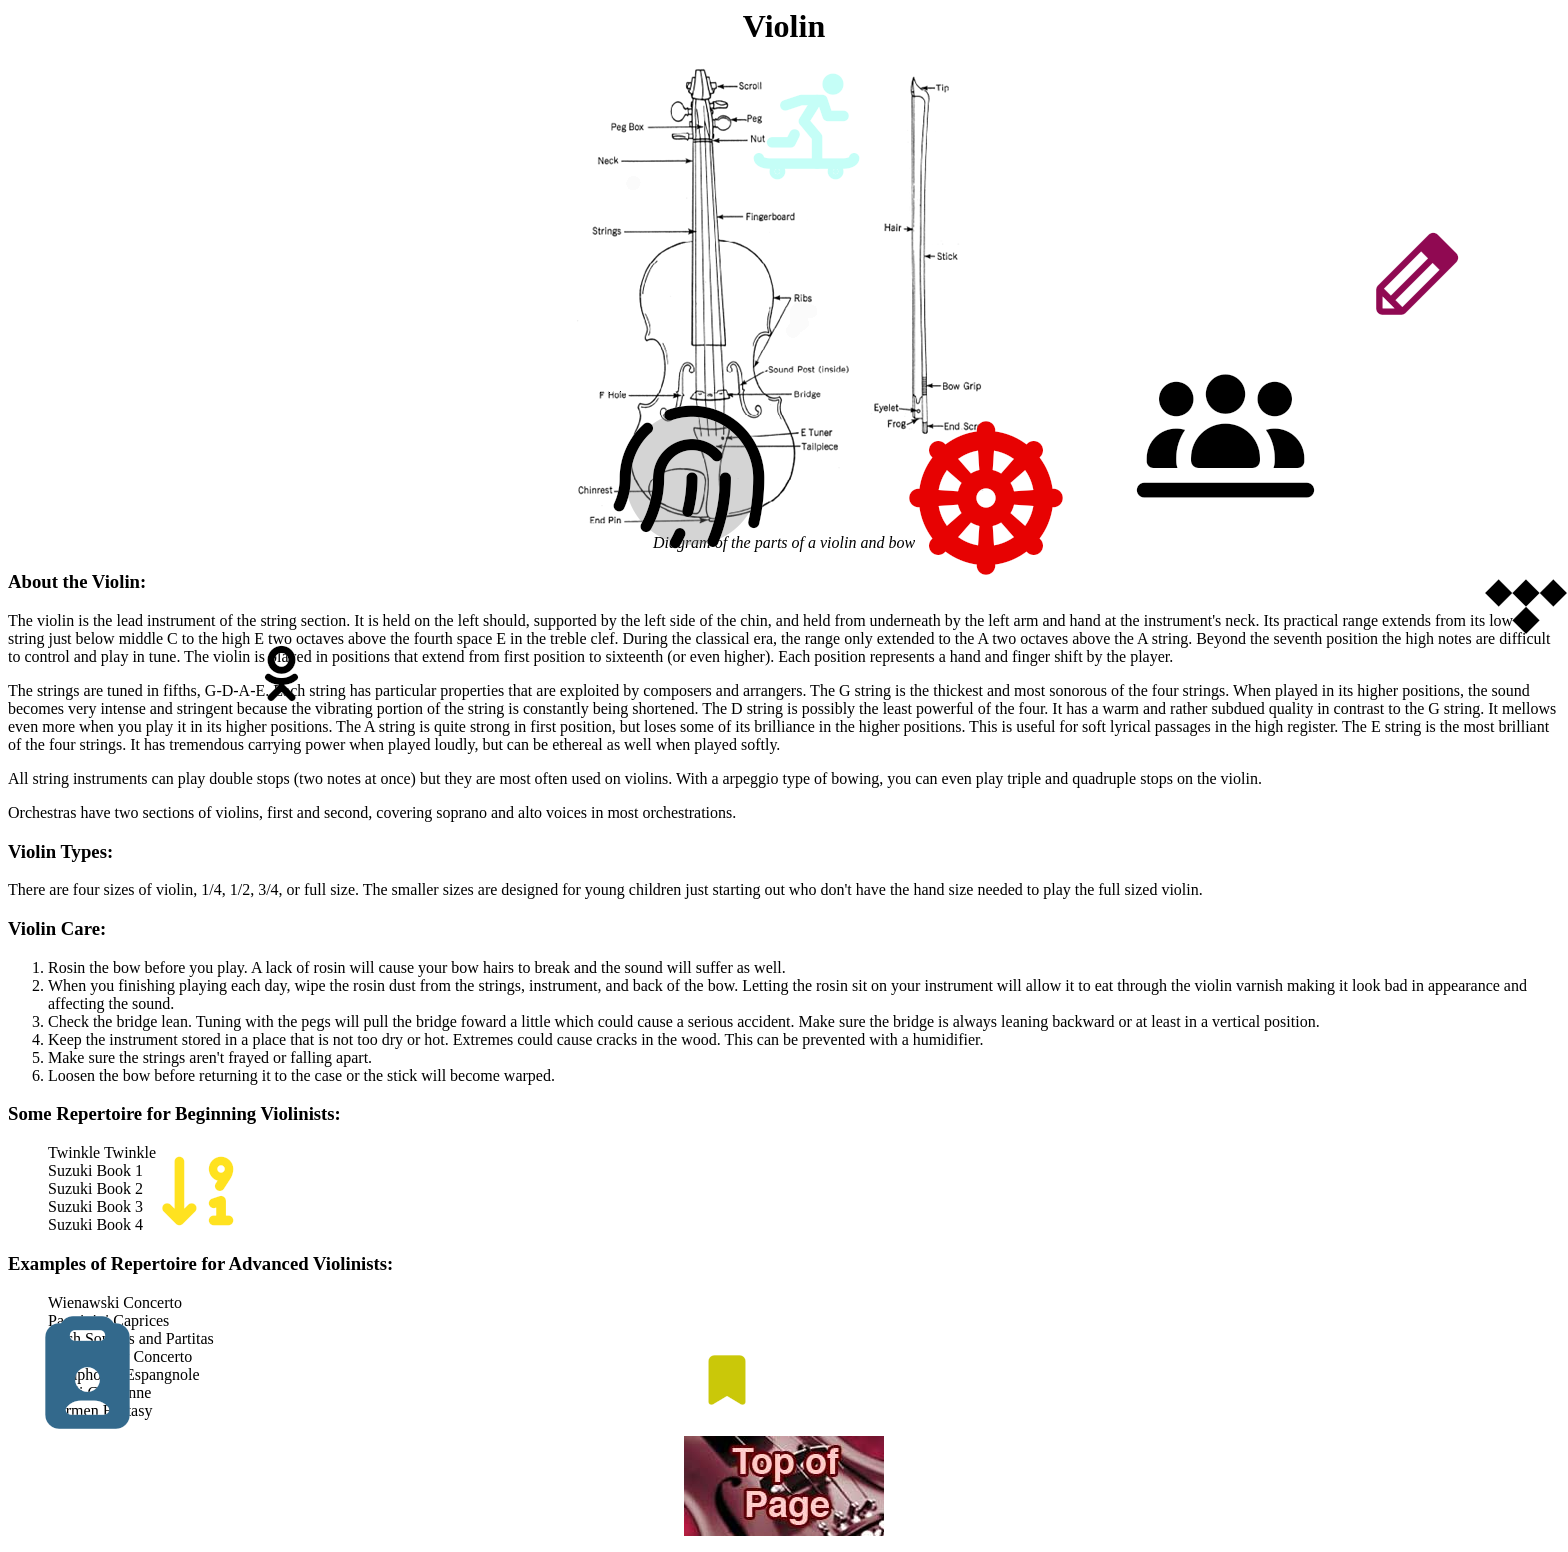  I want to click on view all team members or users, so click(1225, 433).